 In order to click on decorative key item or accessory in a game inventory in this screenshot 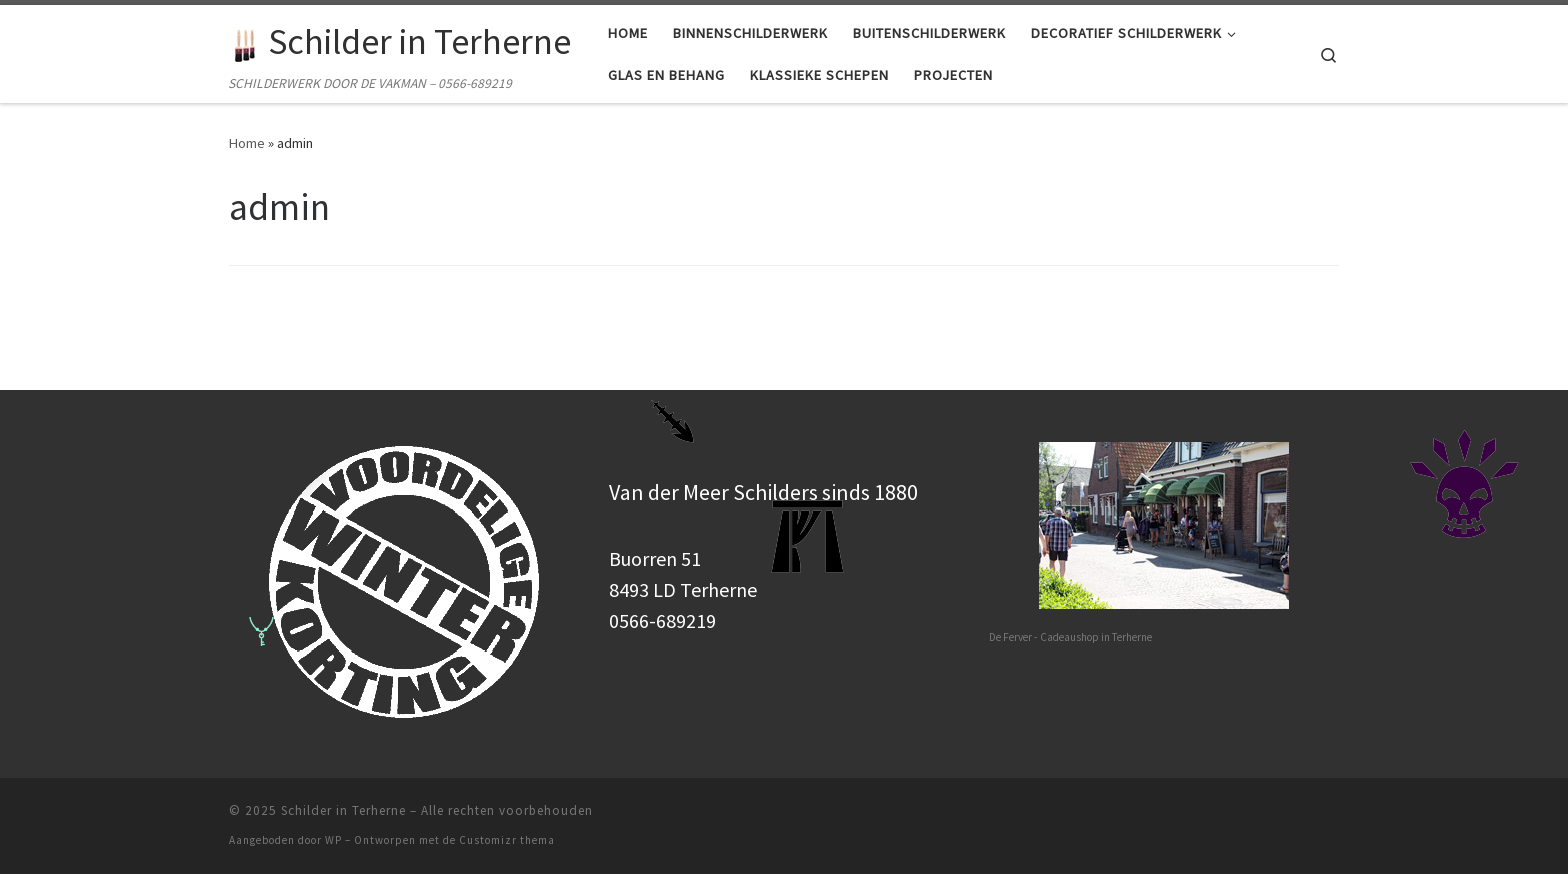, I will do `click(261, 631)`.